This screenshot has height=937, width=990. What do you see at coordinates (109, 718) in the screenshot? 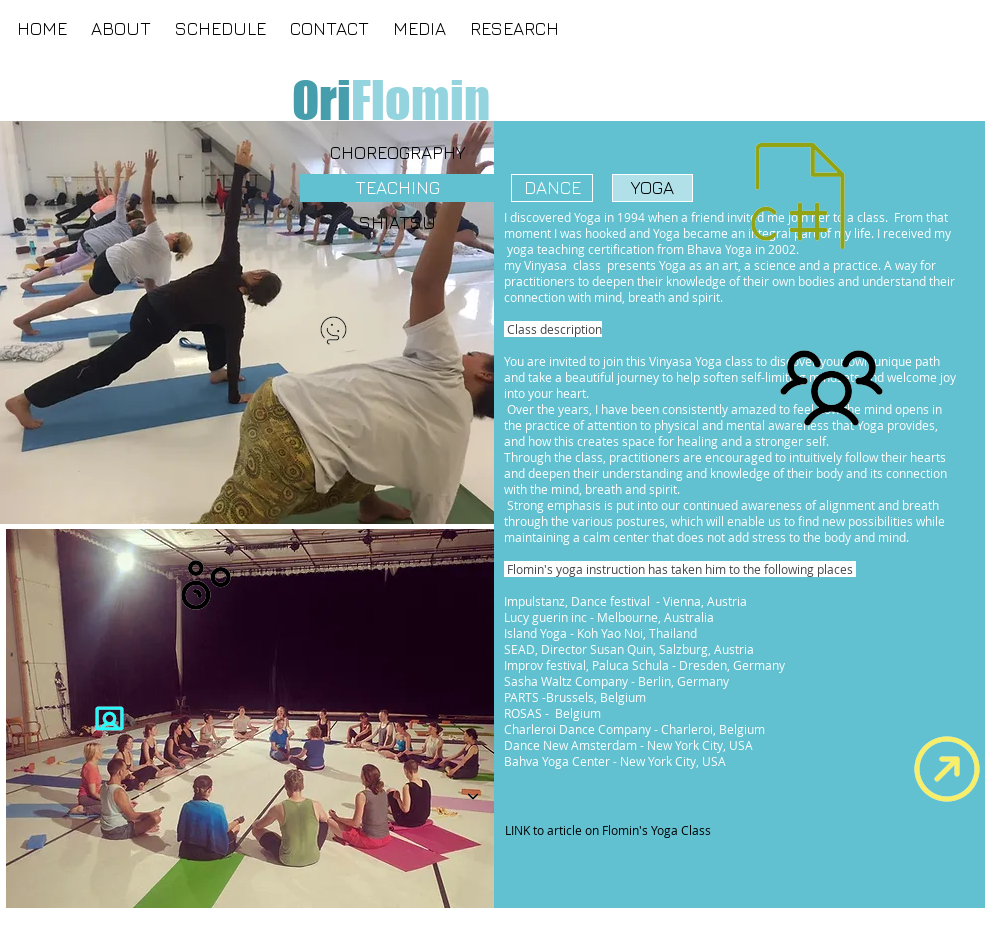
I see `view user profile` at bounding box center [109, 718].